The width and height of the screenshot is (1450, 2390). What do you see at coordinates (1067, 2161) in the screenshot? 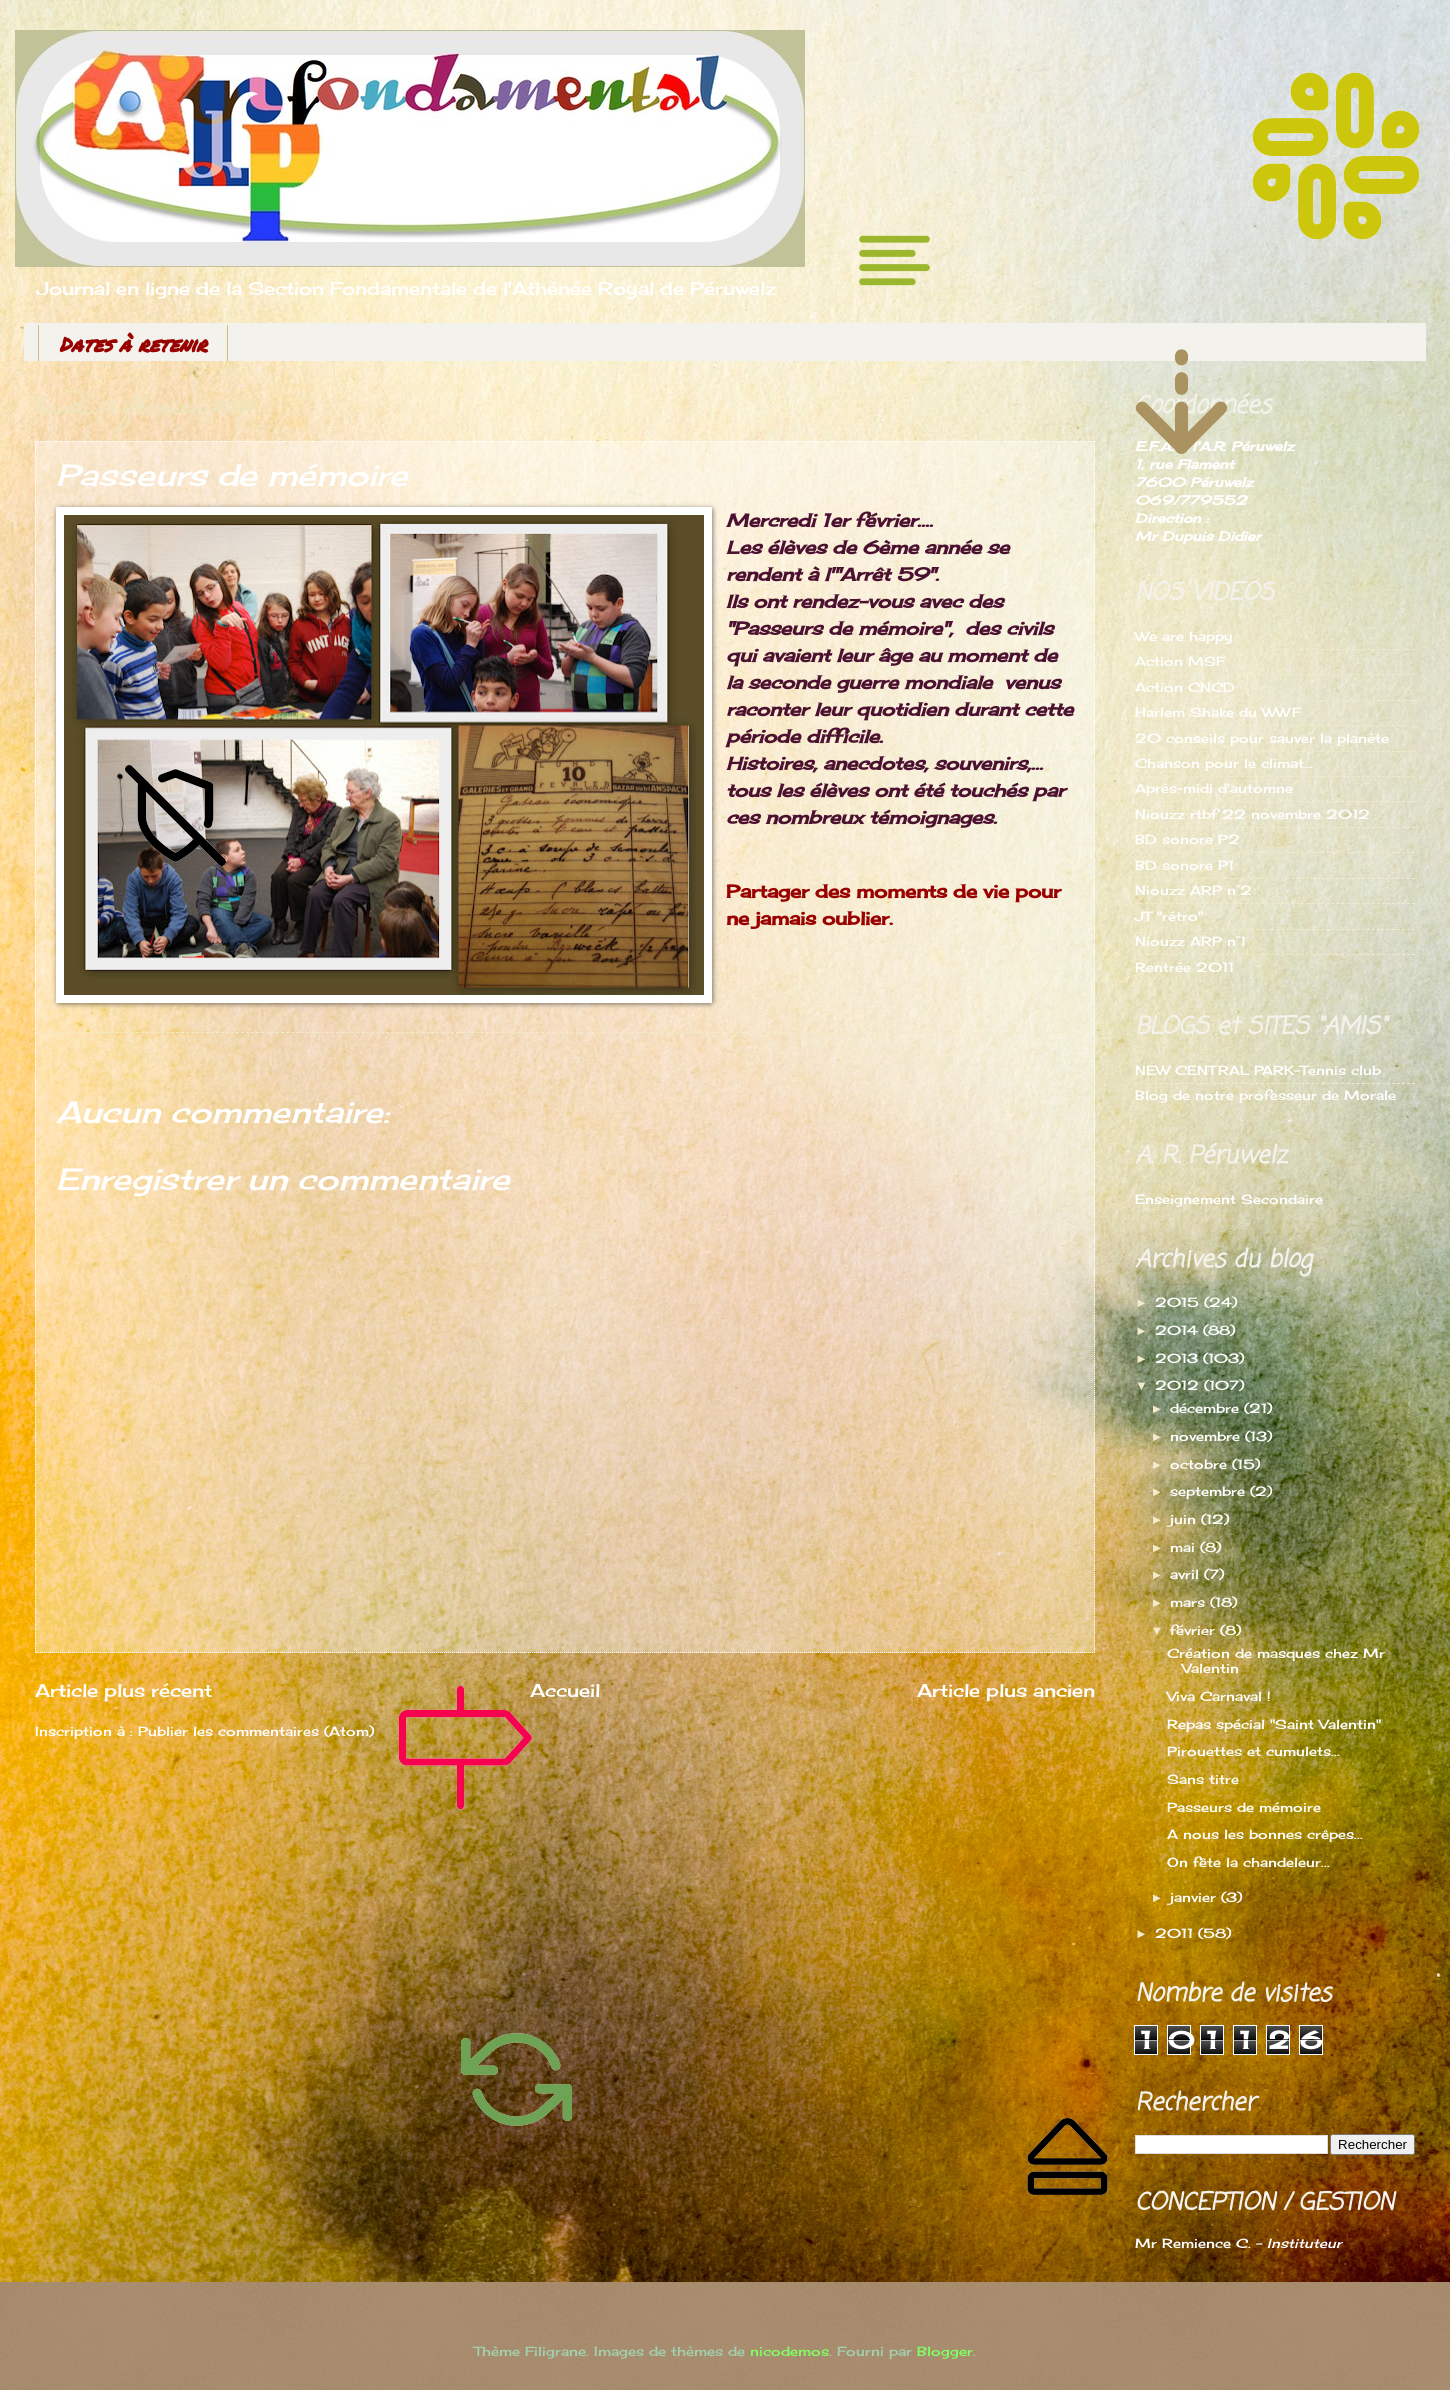
I see `eject media or disc` at bounding box center [1067, 2161].